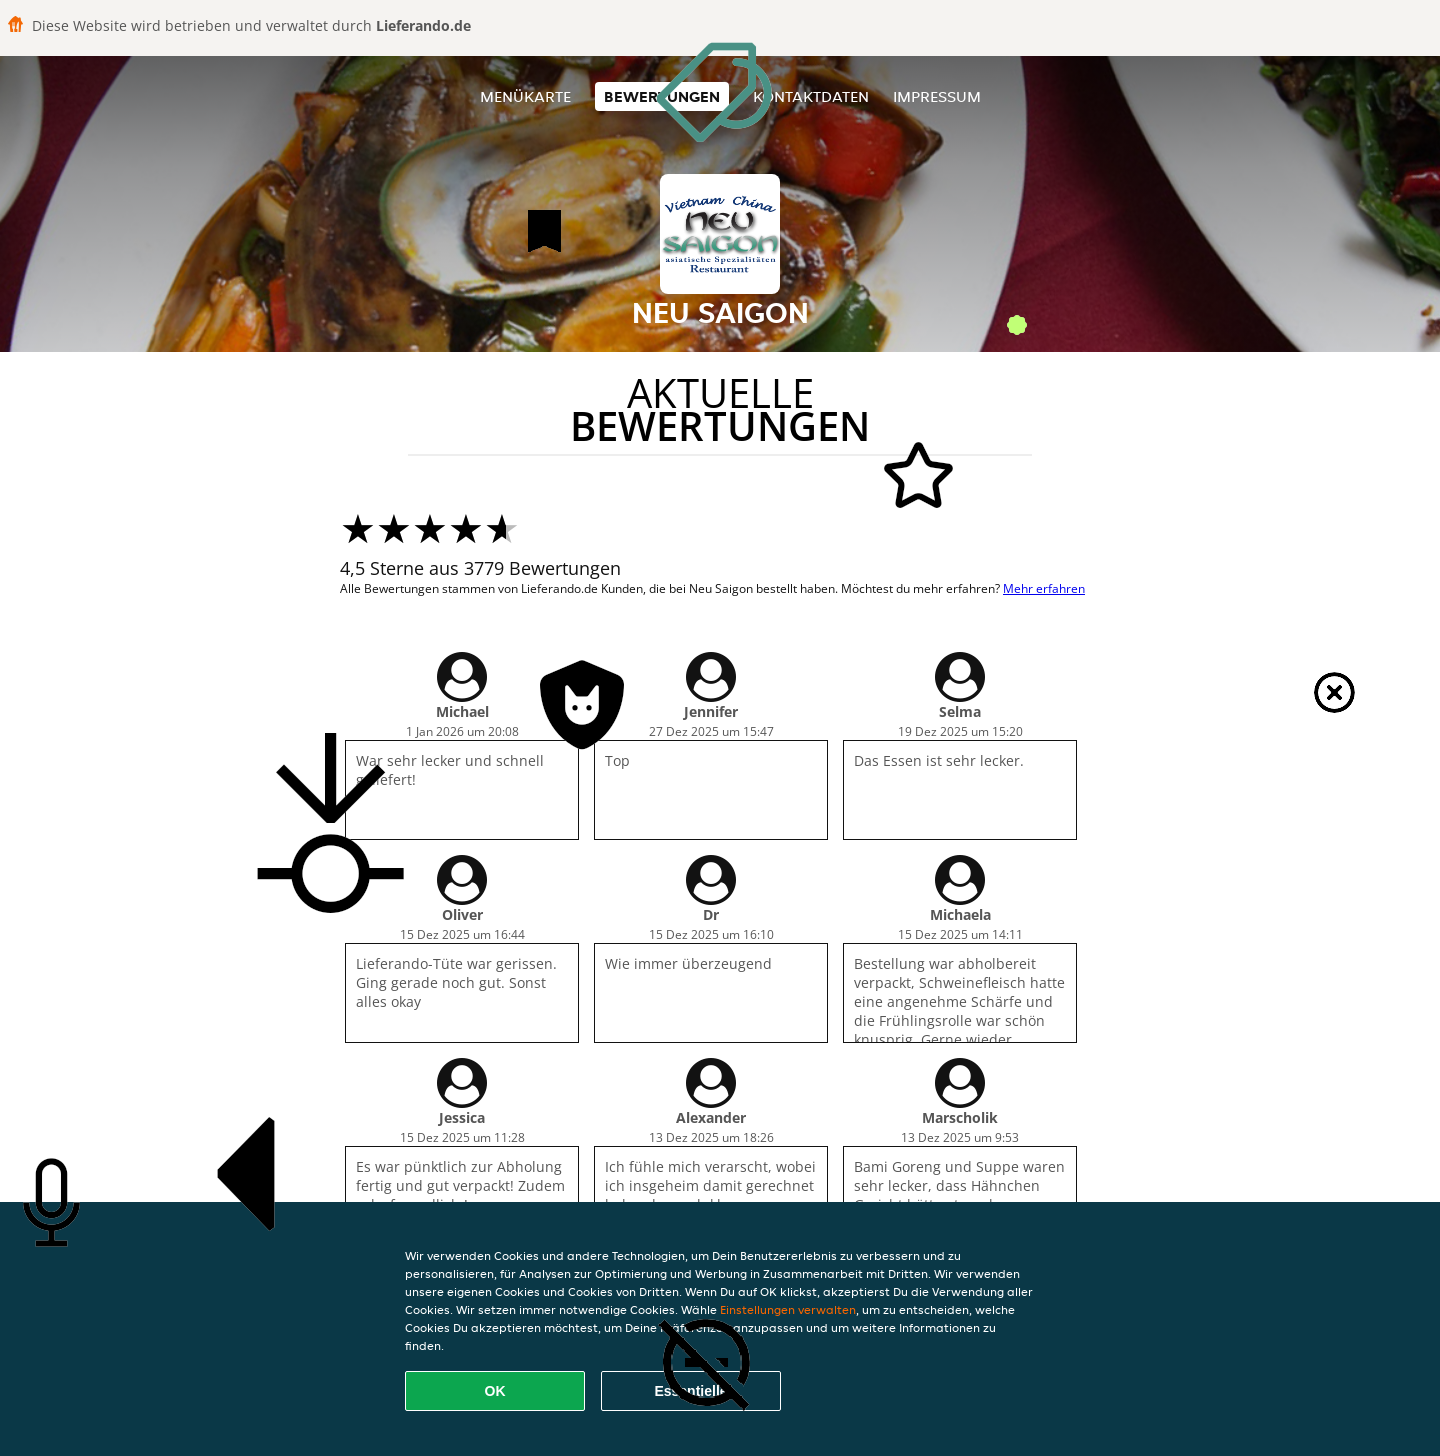 This screenshot has width=1440, height=1456. I want to click on save this item to your bookmarks, so click(544, 231).